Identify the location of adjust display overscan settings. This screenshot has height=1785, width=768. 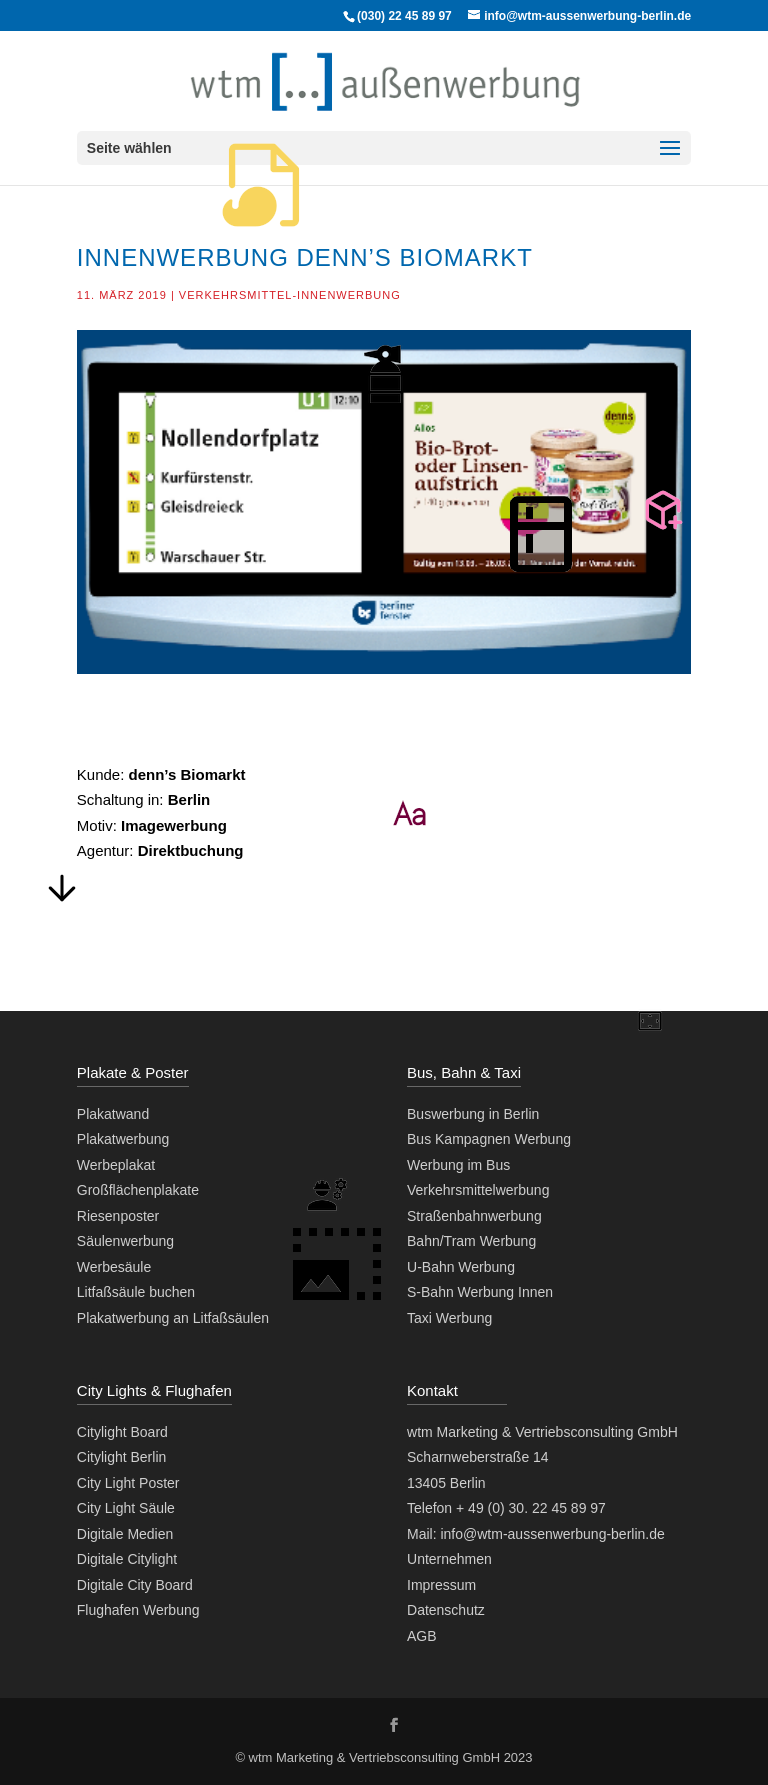
(650, 1021).